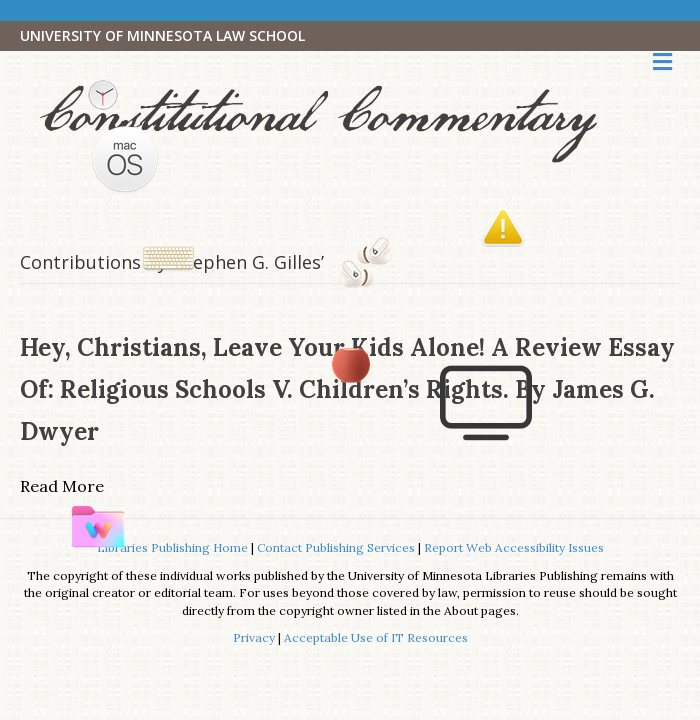  Describe the element at coordinates (351, 369) in the screenshot. I see `HomePod mini smart speaker in orange` at that location.